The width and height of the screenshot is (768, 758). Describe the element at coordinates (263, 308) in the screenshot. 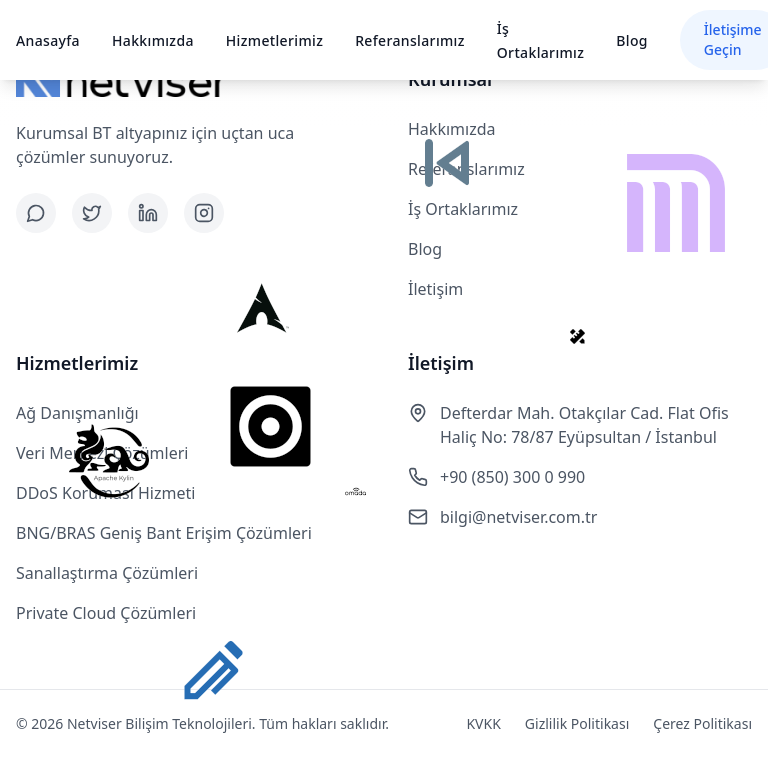

I see `Arch Linux logo` at that location.